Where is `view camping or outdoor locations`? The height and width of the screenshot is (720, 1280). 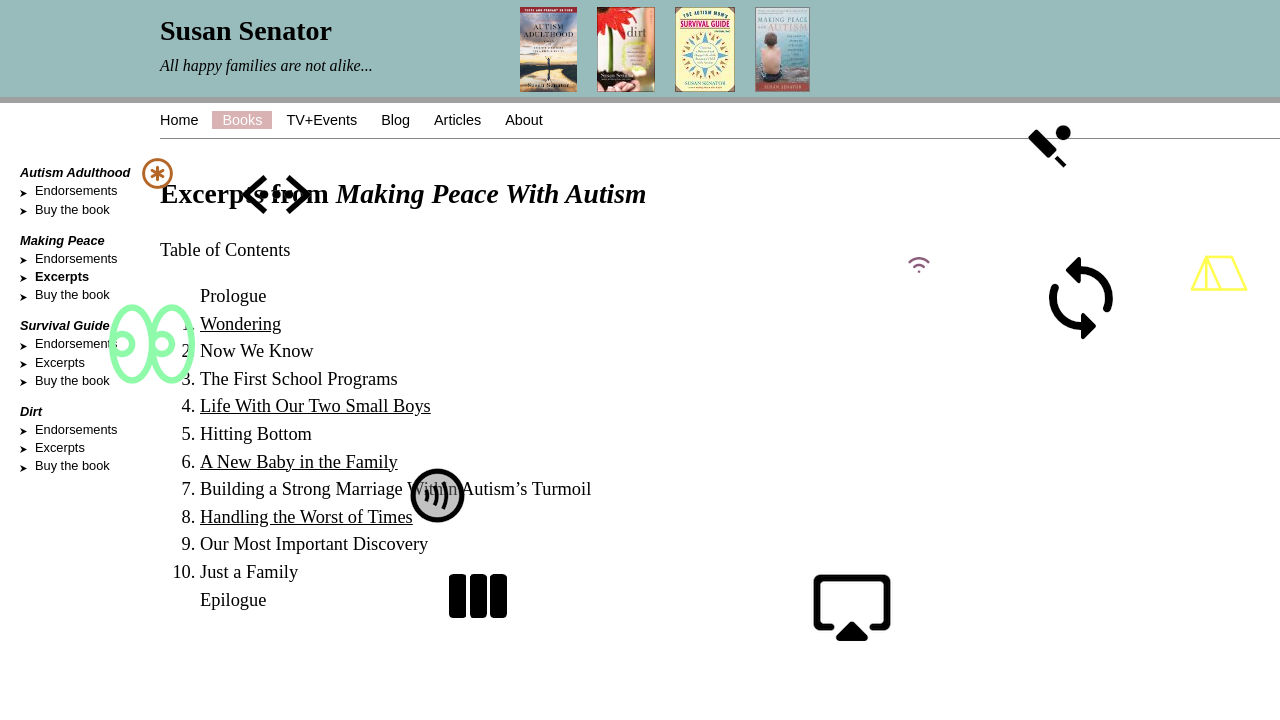
view camping or outdoor locations is located at coordinates (1219, 275).